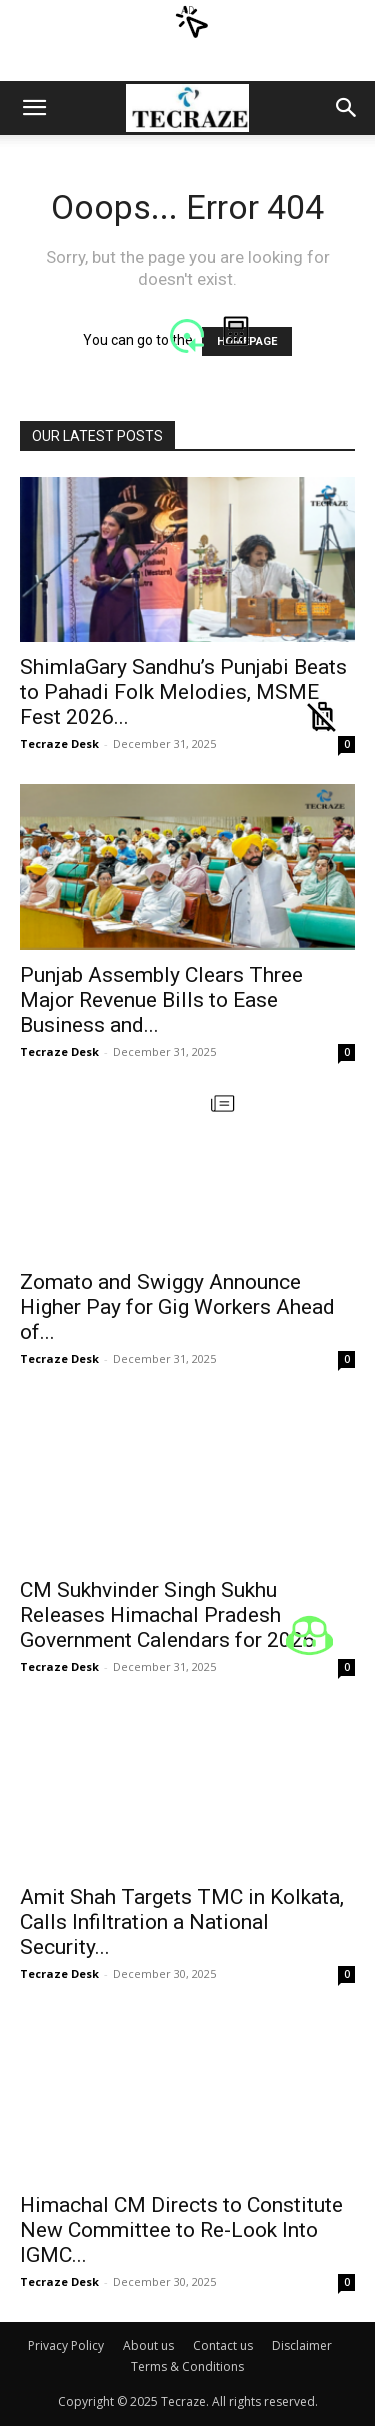 Image resolution: width=375 pixels, height=2426 pixels. What do you see at coordinates (223, 1103) in the screenshot?
I see `view news feed or articles` at bounding box center [223, 1103].